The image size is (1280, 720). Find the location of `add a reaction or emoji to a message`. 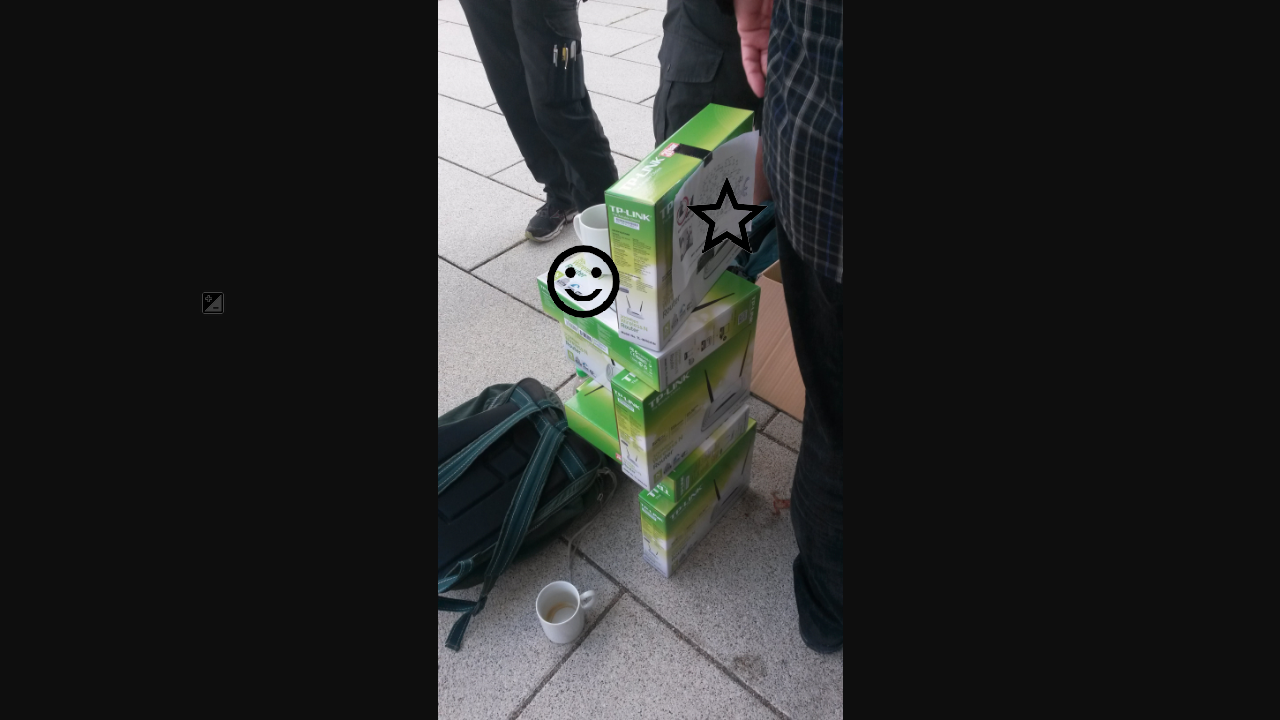

add a reaction or emoji to a message is located at coordinates (583, 281).